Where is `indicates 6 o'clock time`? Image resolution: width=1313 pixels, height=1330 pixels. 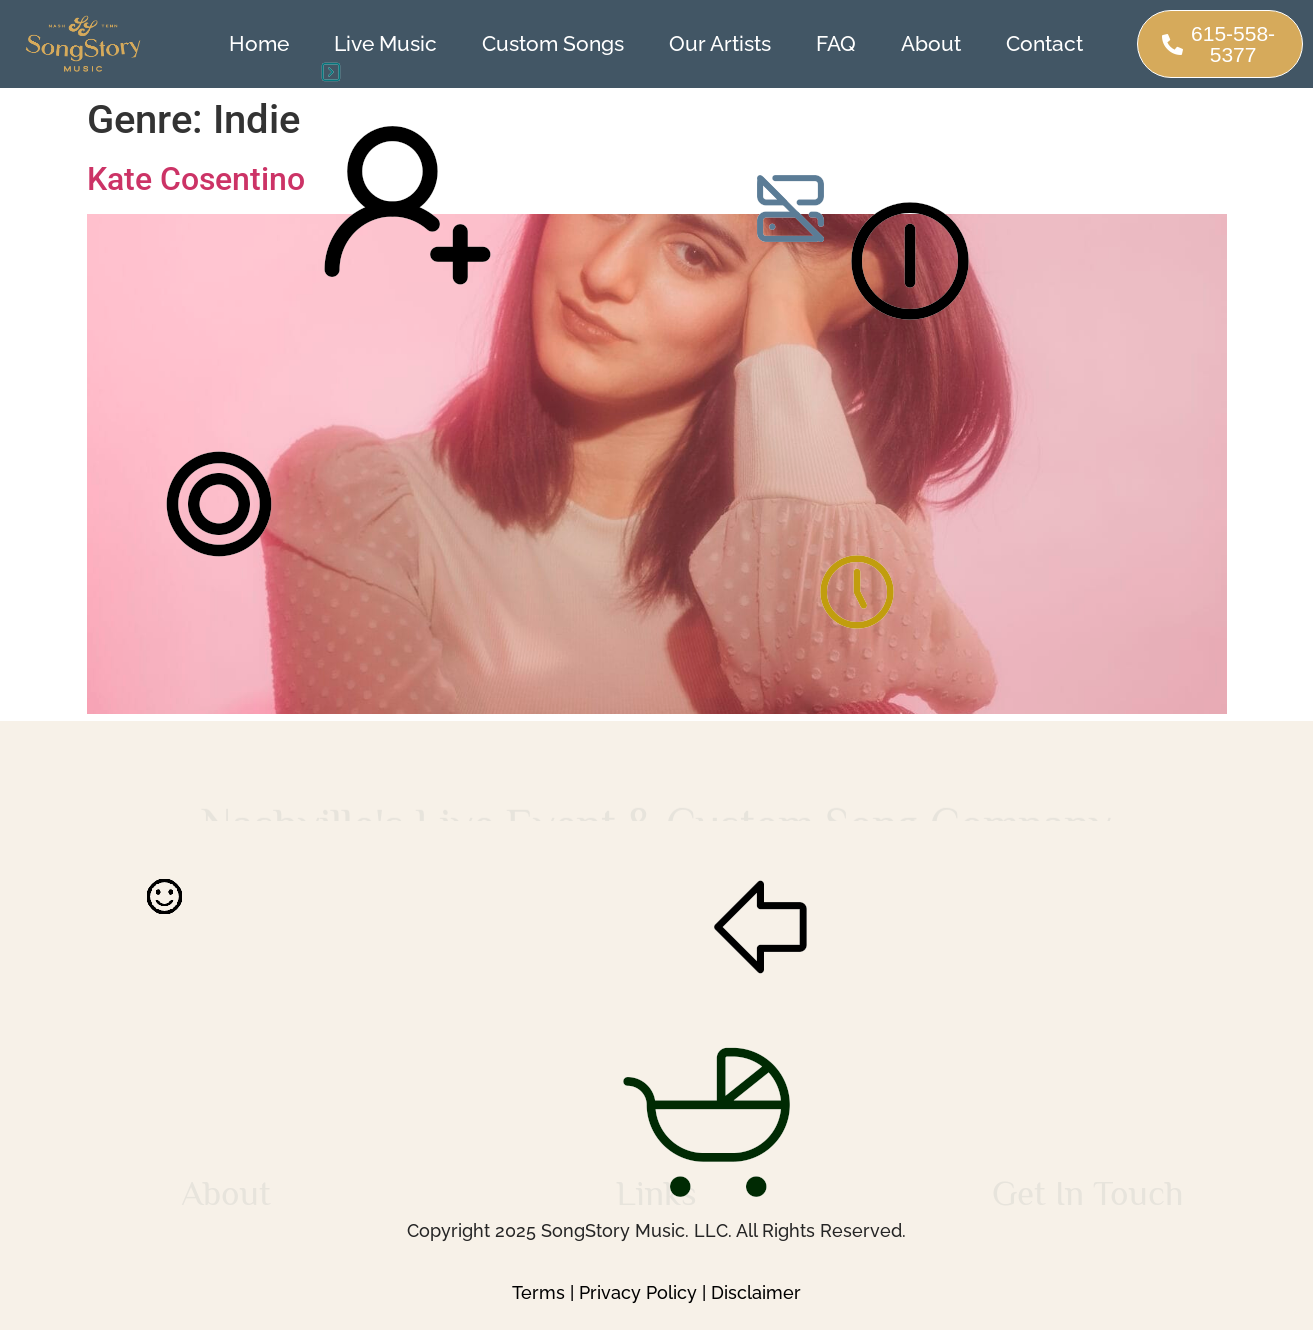
indicates 6 o'clock time is located at coordinates (910, 261).